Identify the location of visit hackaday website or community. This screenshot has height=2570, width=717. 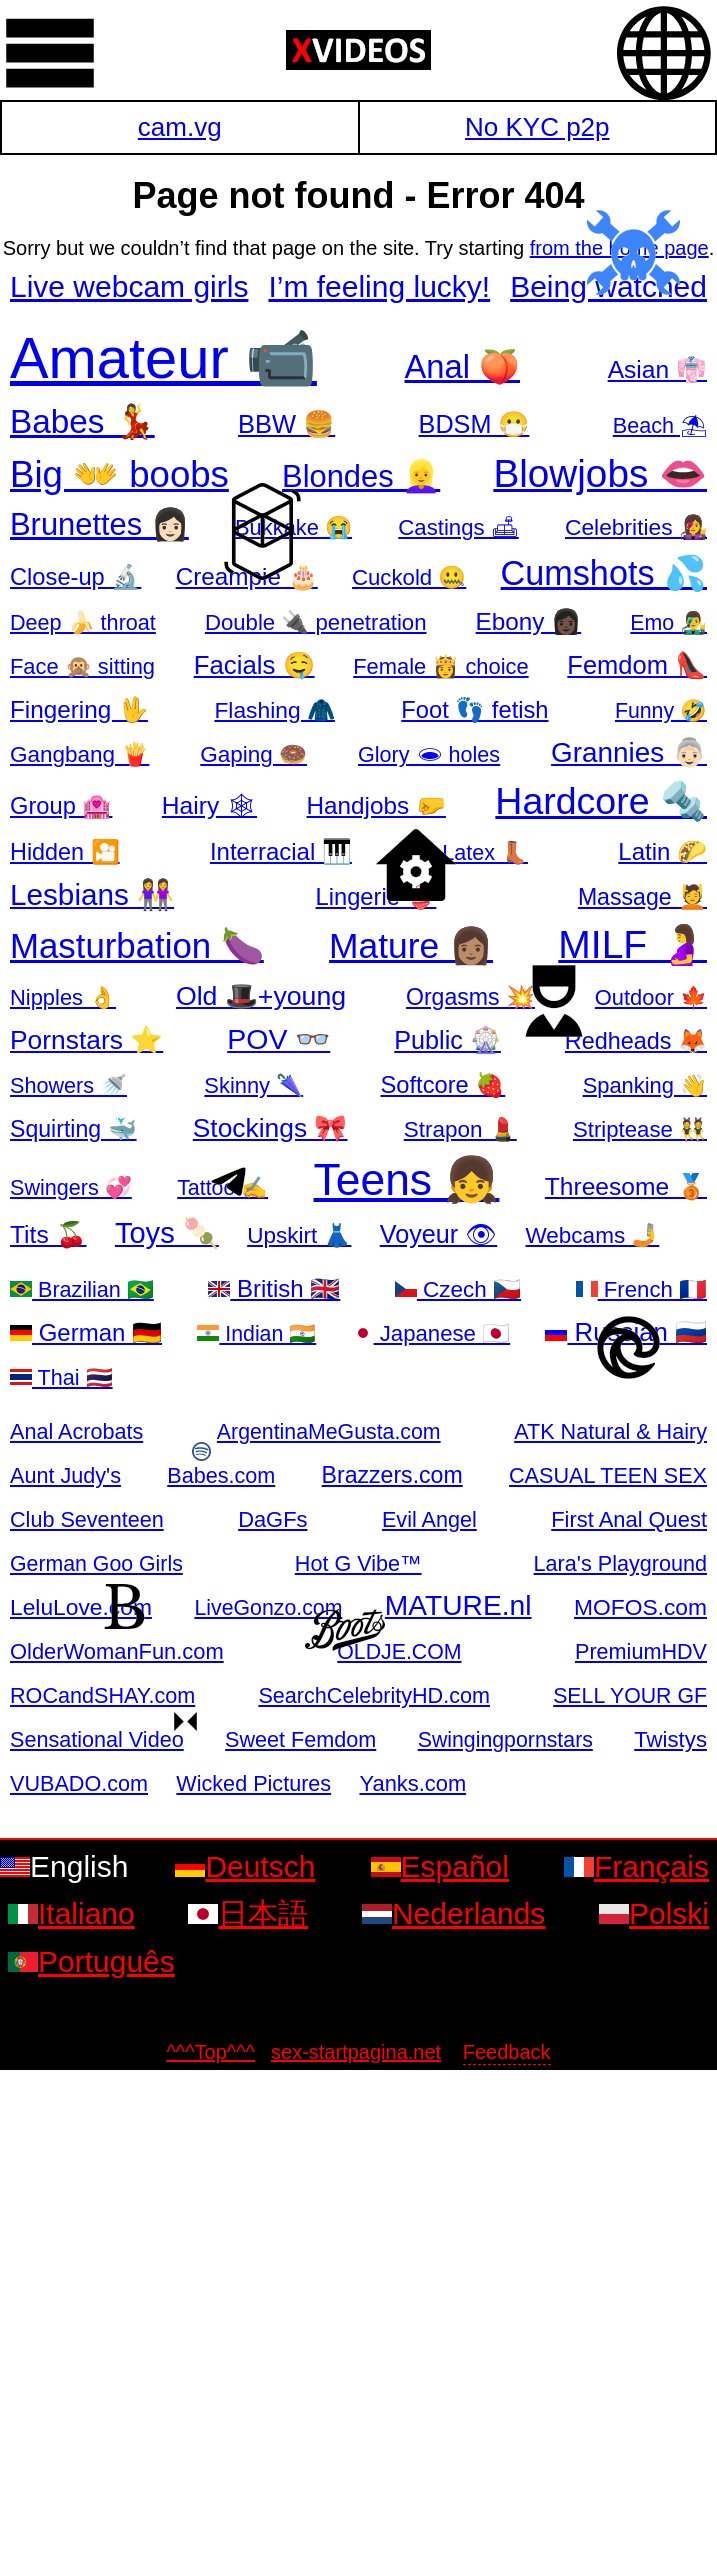
(633, 252).